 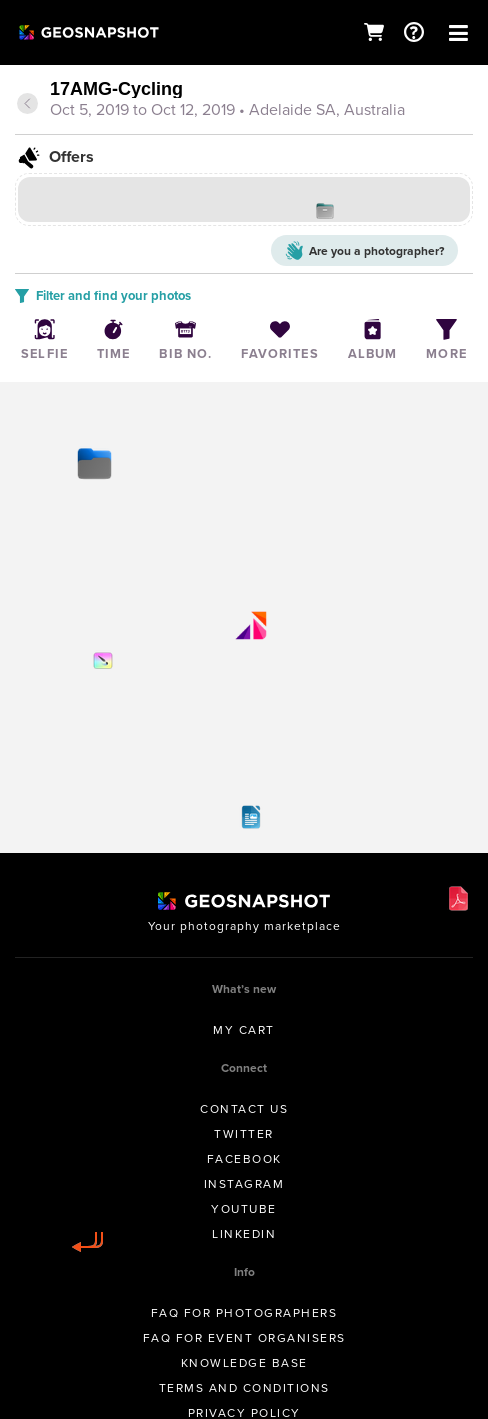 What do you see at coordinates (87, 1240) in the screenshot?
I see `reply to all recipients of an email` at bounding box center [87, 1240].